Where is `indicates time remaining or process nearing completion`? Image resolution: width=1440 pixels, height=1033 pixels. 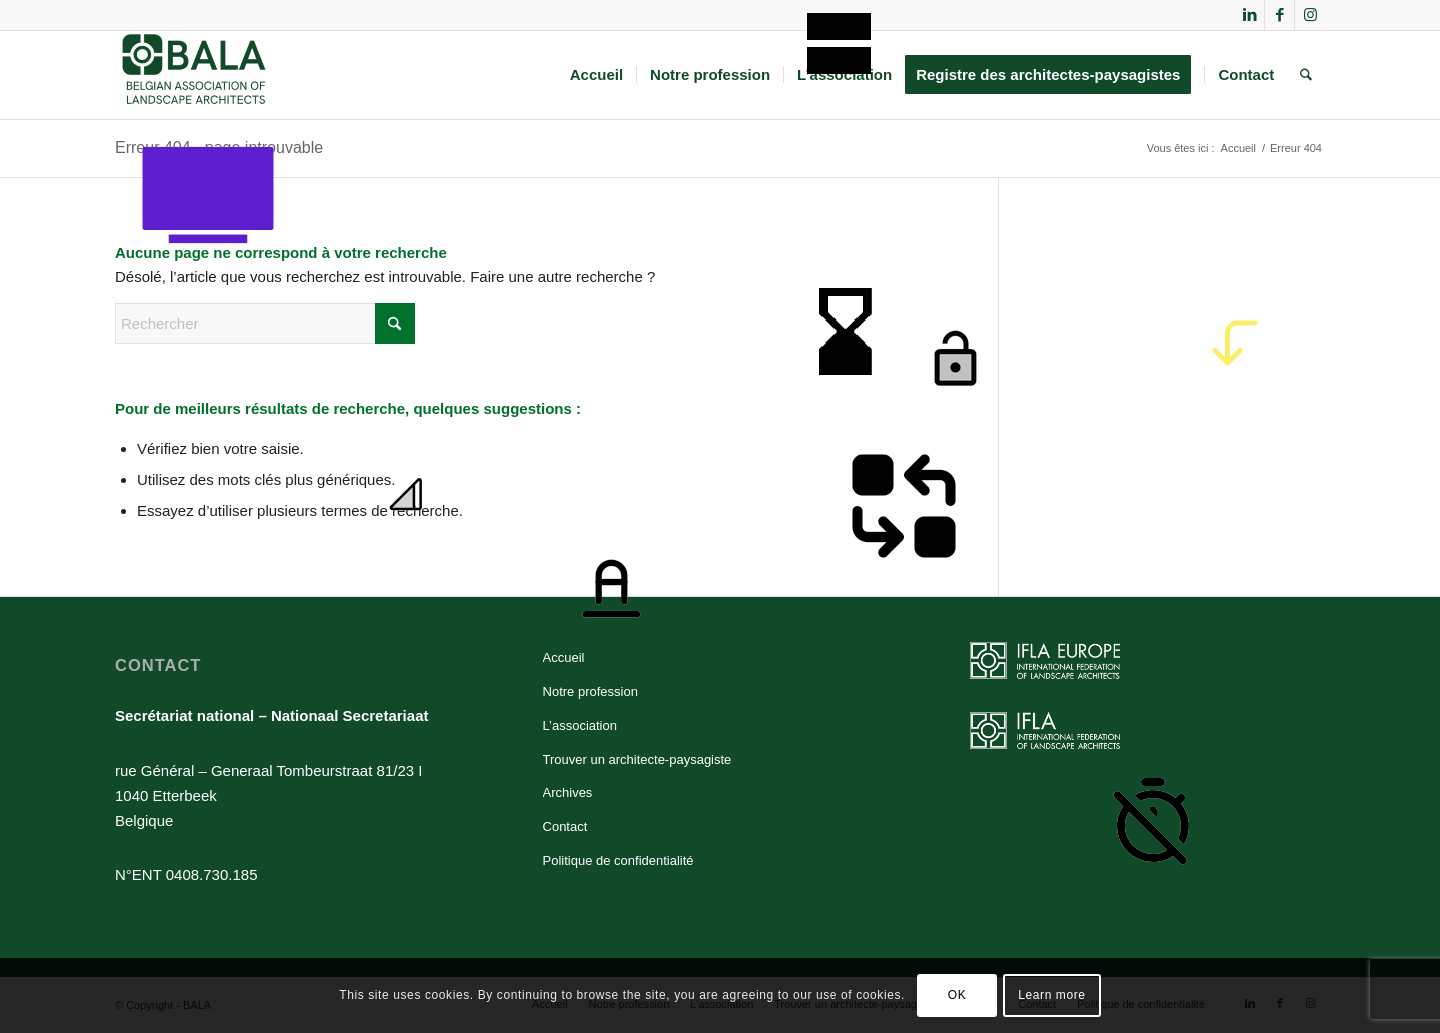
indicates time remaining or process nearing completion is located at coordinates (845, 331).